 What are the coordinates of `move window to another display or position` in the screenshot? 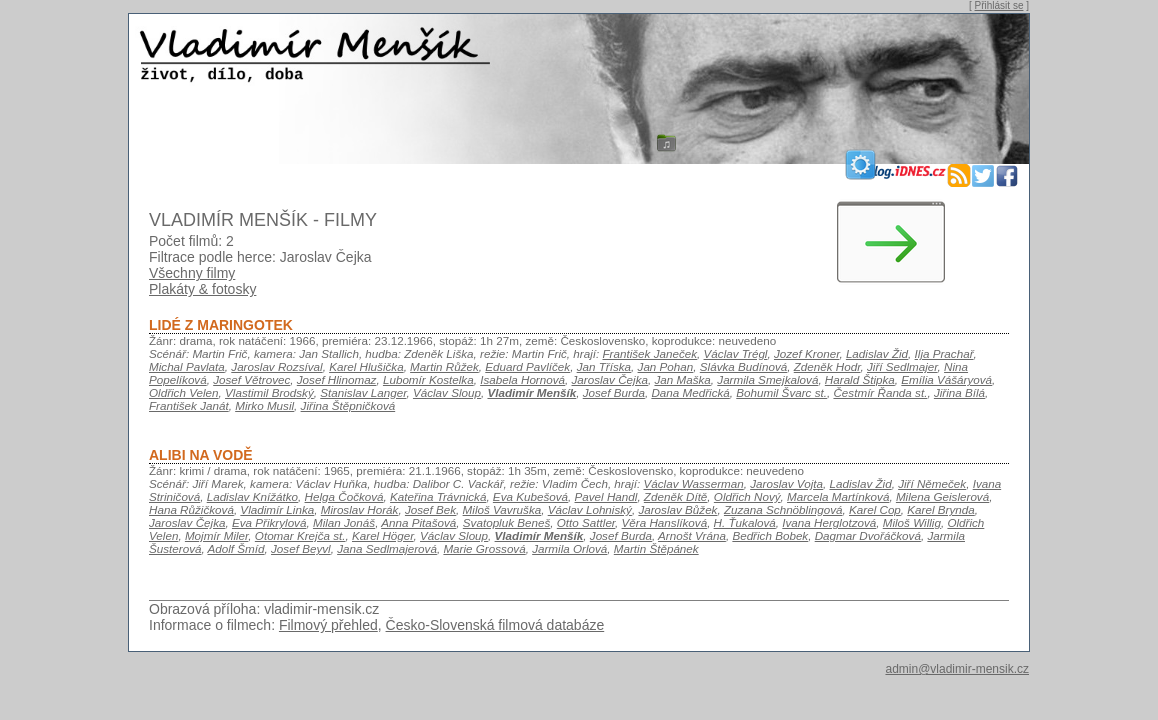 It's located at (891, 242).